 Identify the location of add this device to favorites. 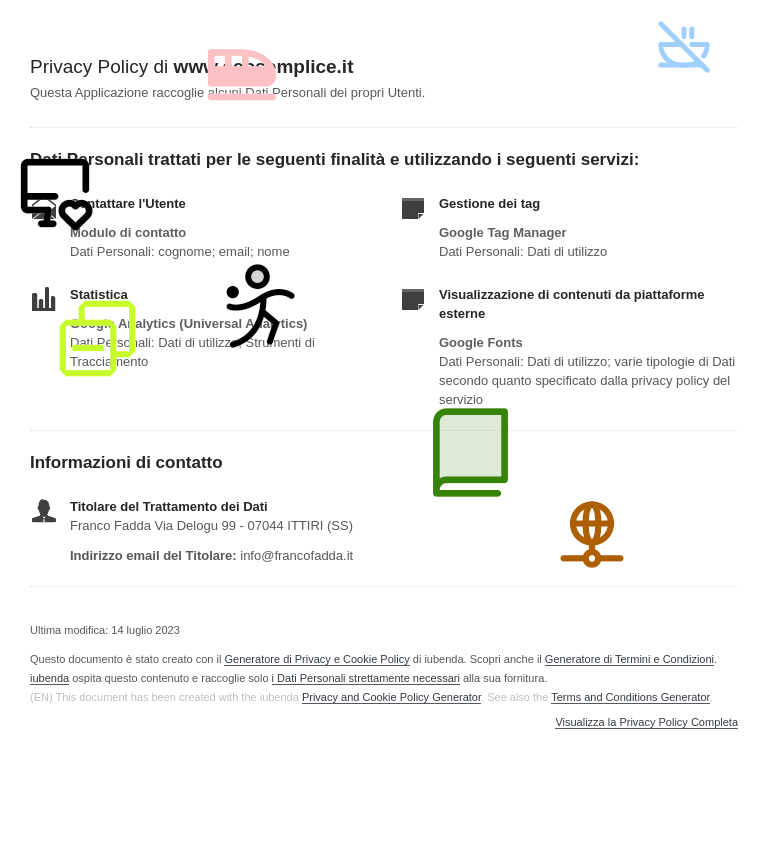
(55, 193).